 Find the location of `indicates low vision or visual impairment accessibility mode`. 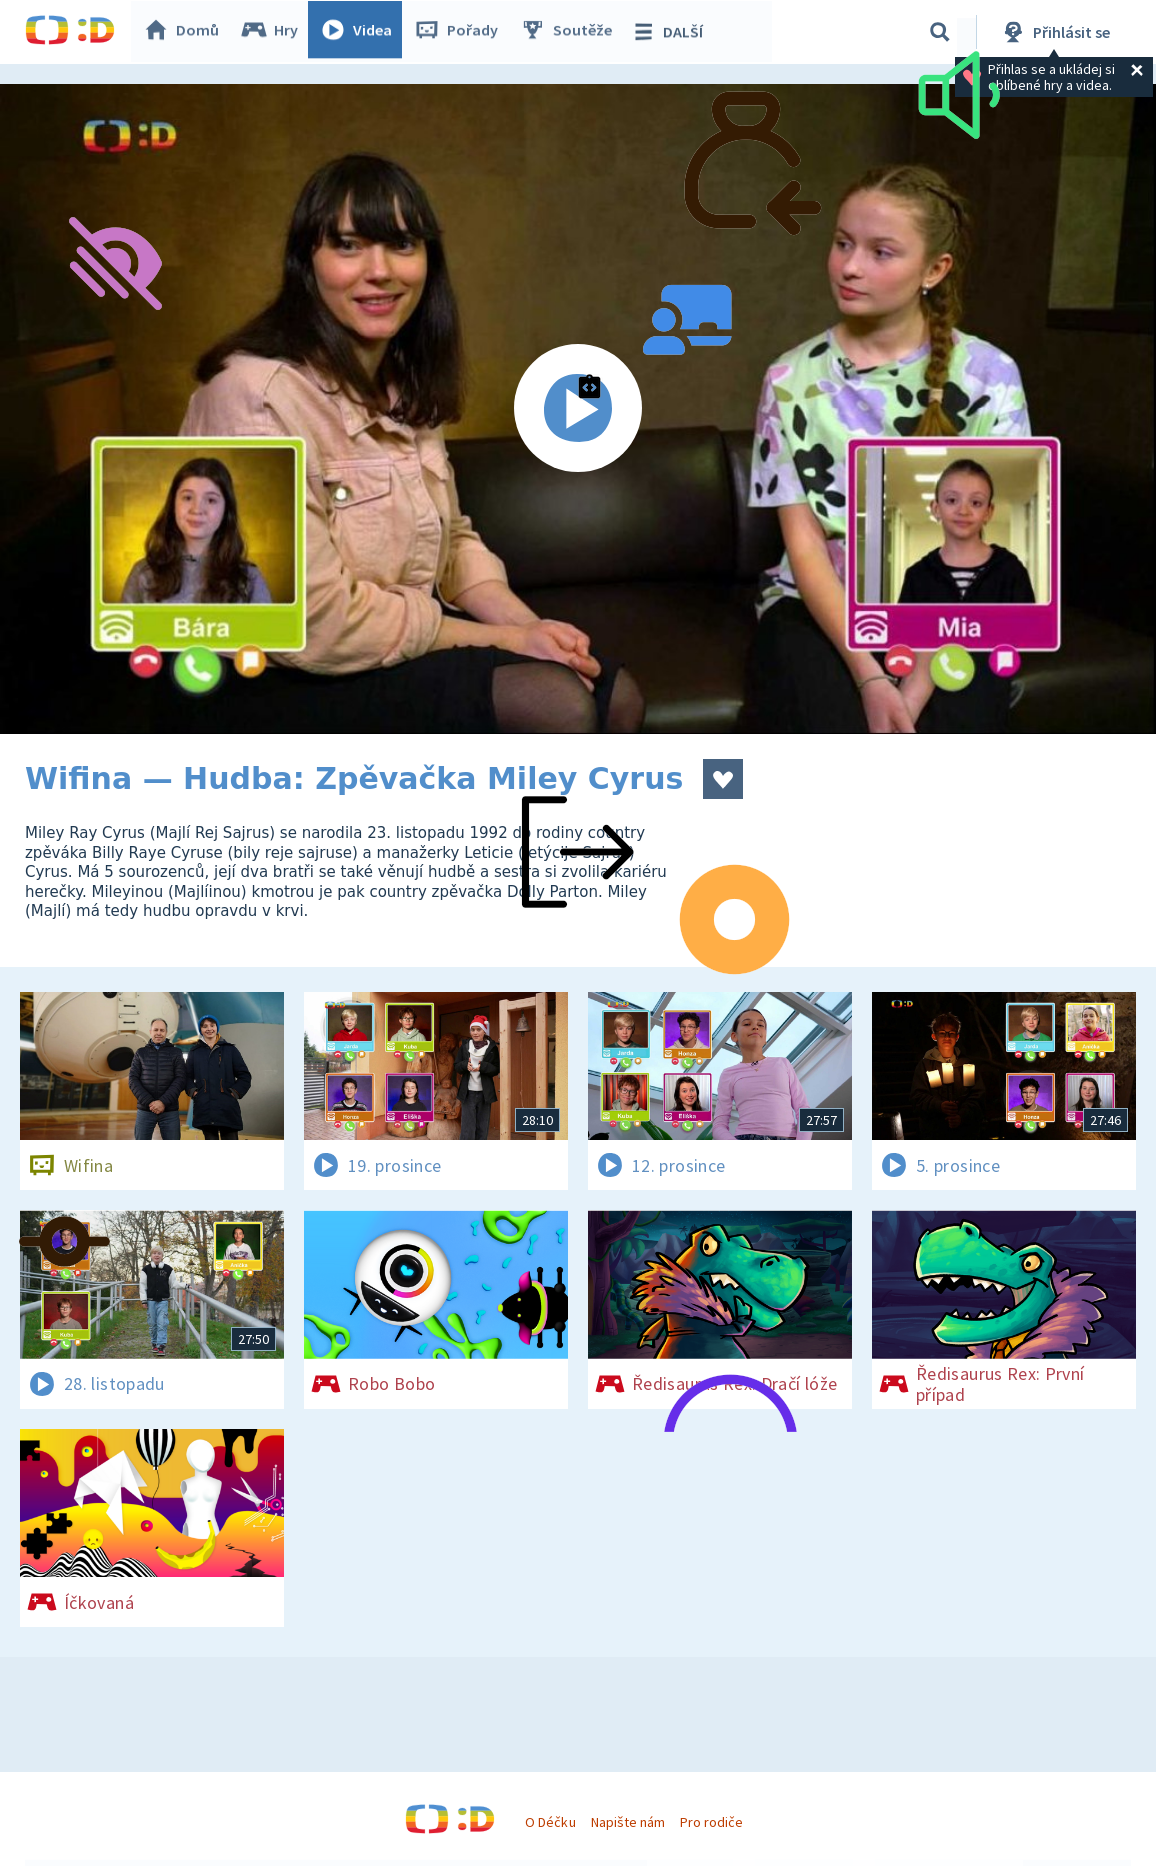

indicates low vision or visual impairment accessibility mode is located at coordinates (115, 263).